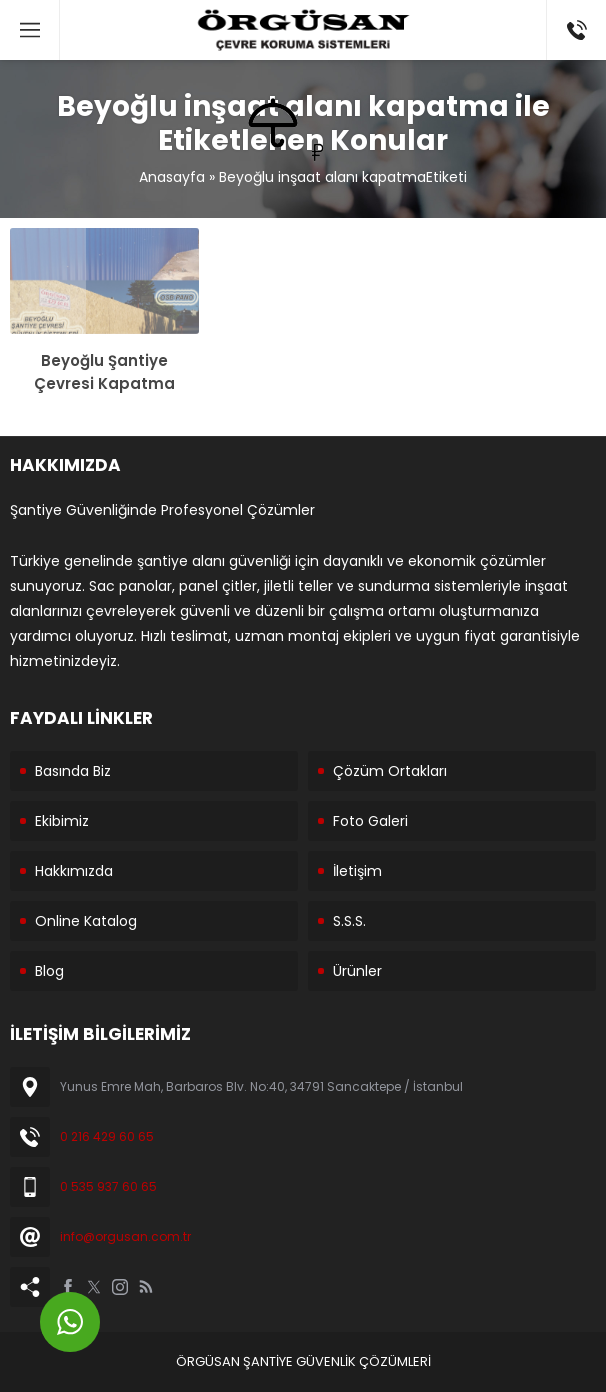 Image resolution: width=606 pixels, height=1392 pixels. Describe the element at coordinates (273, 123) in the screenshot. I see `view weather protection or rain forecast` at that location.